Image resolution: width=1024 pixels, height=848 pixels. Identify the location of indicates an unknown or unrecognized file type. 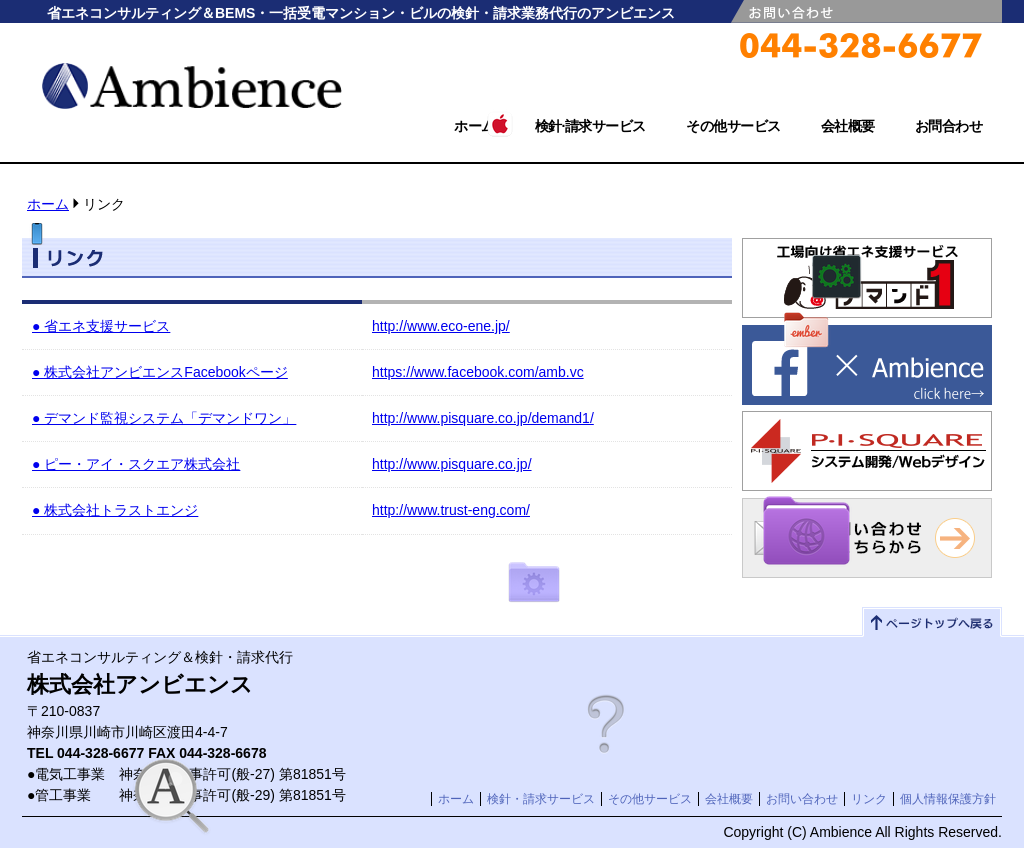
(606, 725).